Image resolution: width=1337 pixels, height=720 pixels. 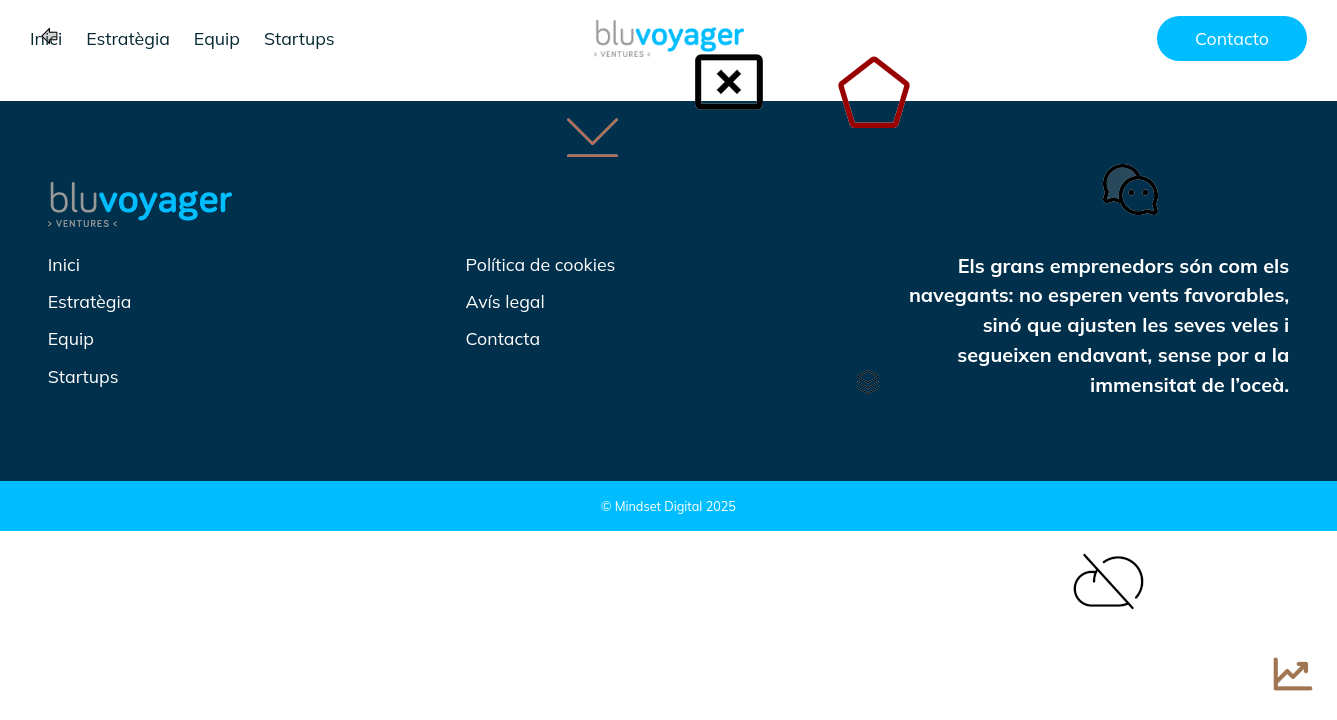 I want to click on view analytics or performance metrics, so click(x=1293, y=674).